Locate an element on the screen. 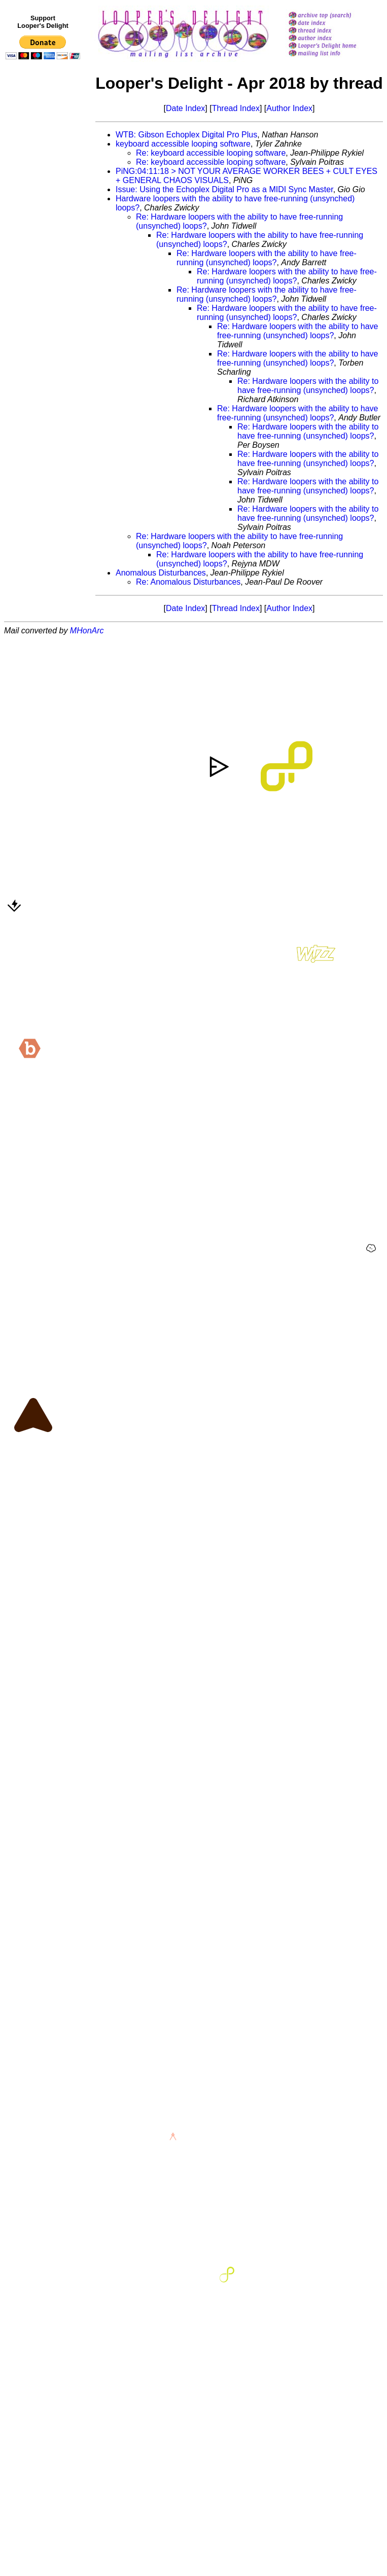 This screenshot has height=2576, width=387. access drawing or design tools is located at coordinates (173, 2136).